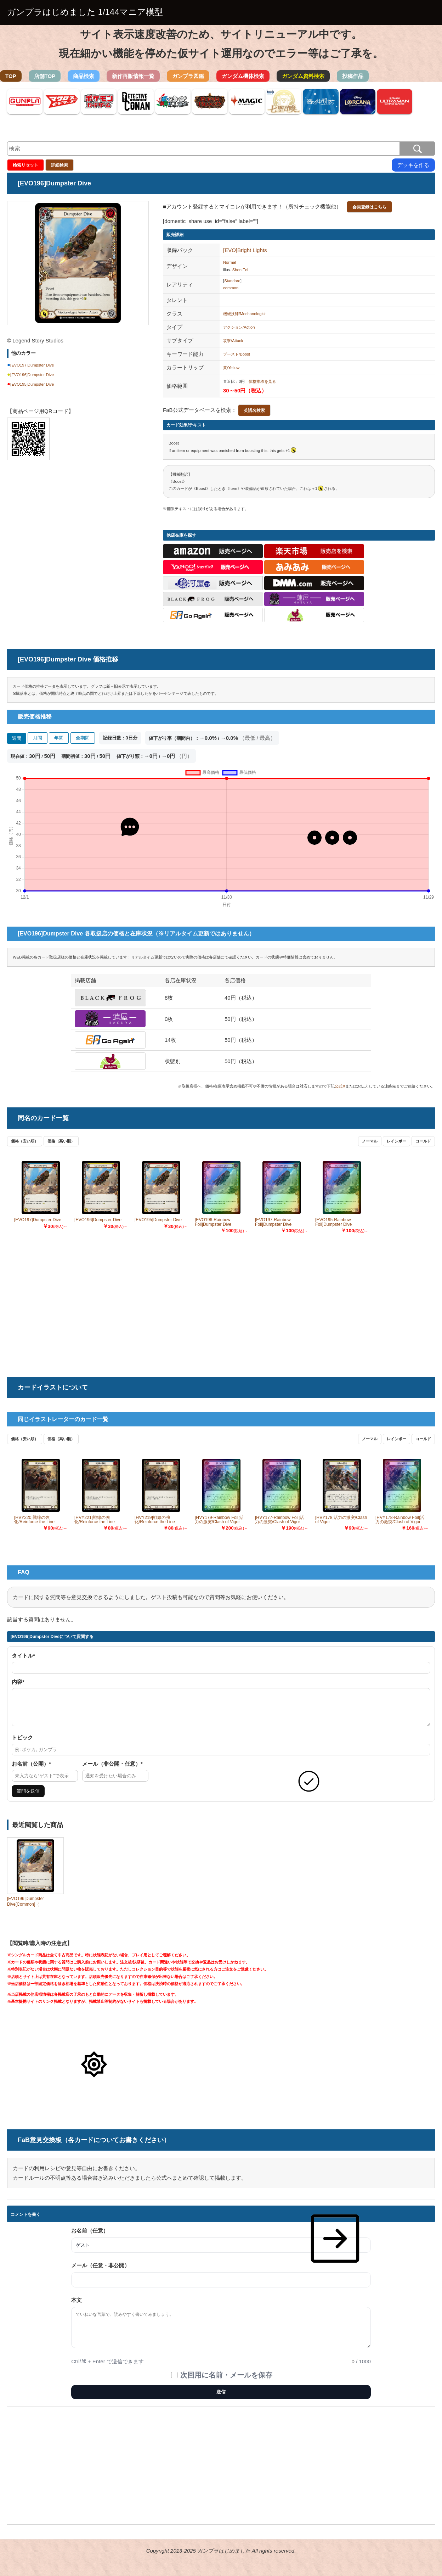 The width and height of the screenshot is (442, 2576). I want to click on open more options menu, so click(332, 838).